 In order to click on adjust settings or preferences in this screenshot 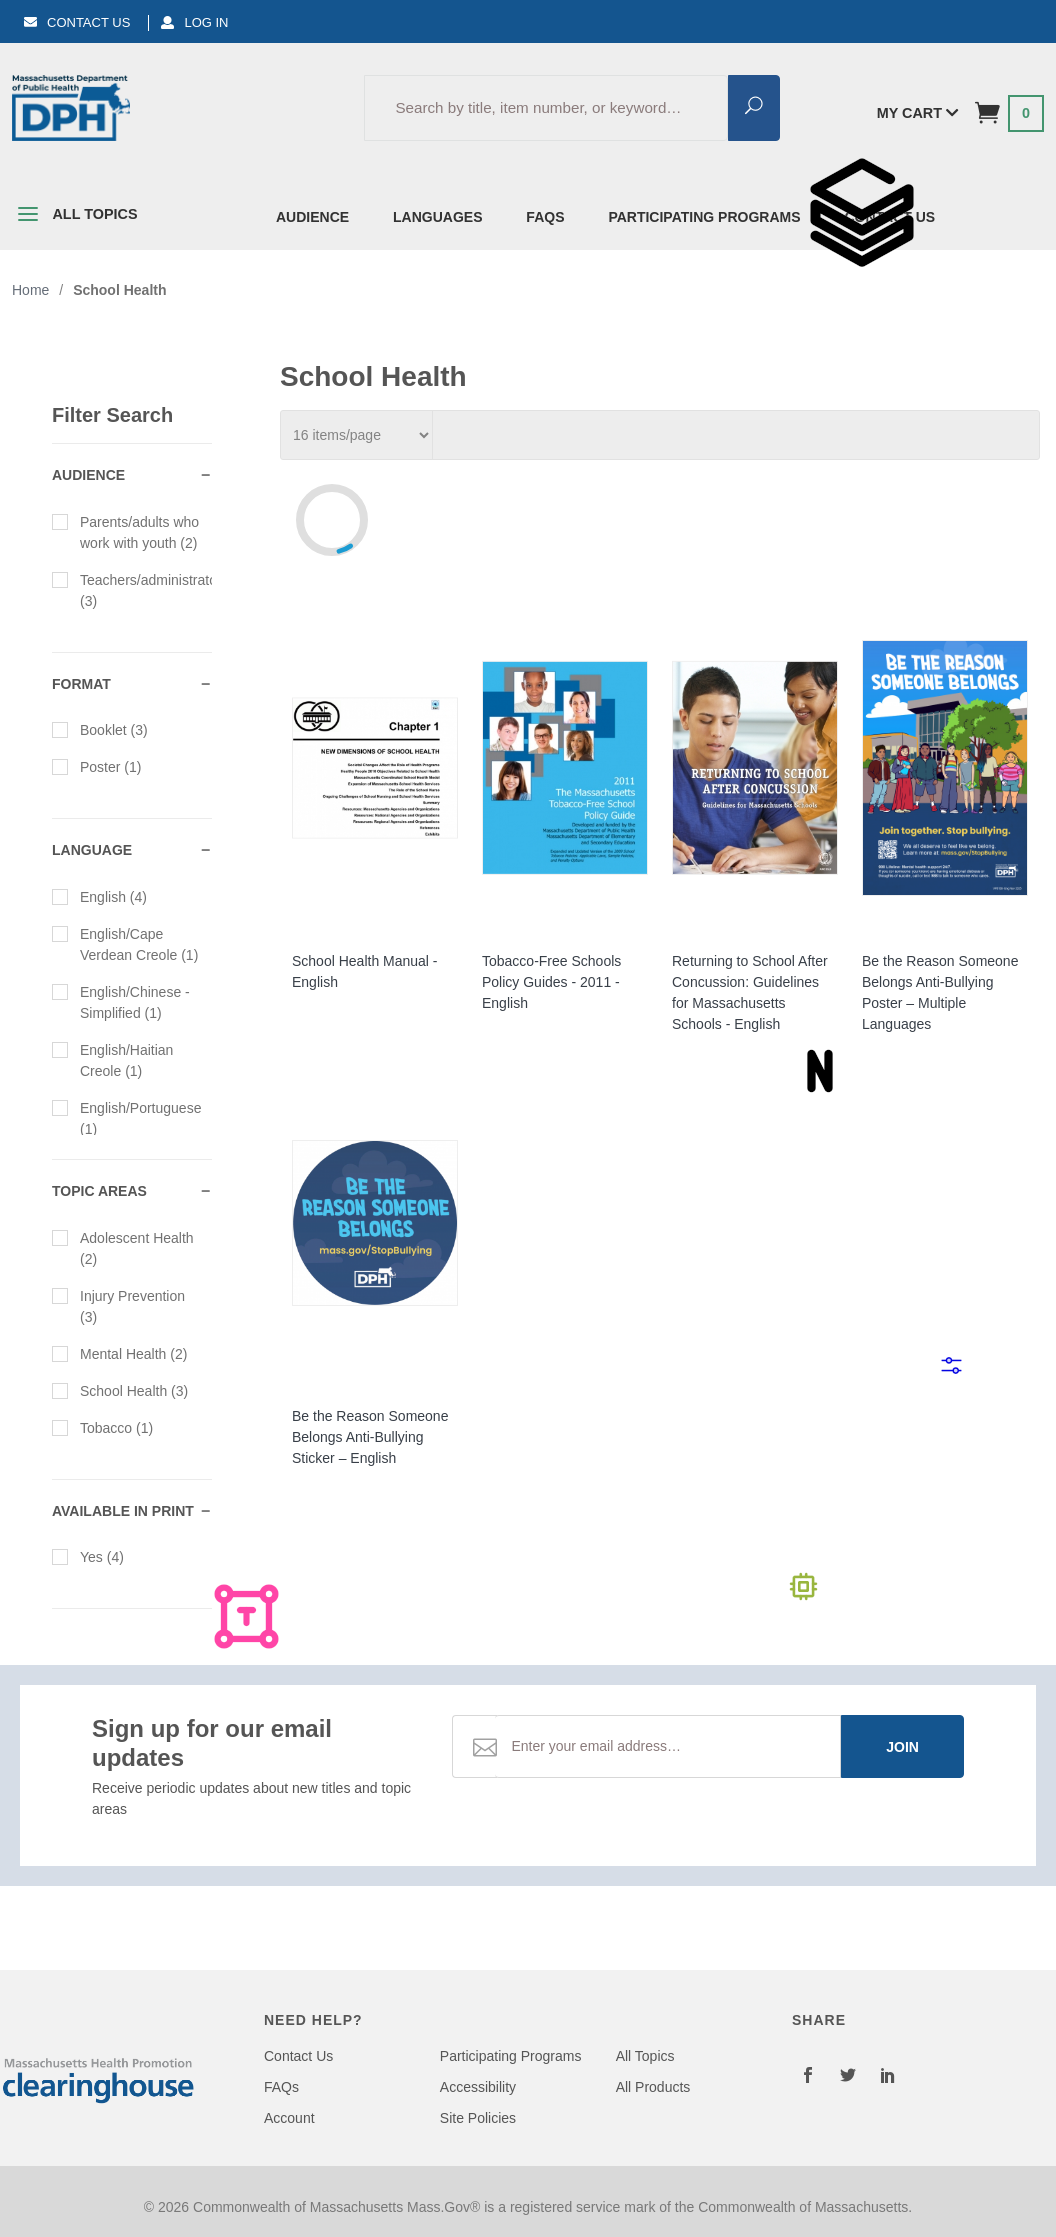, I will do `click(951, 1365)`.